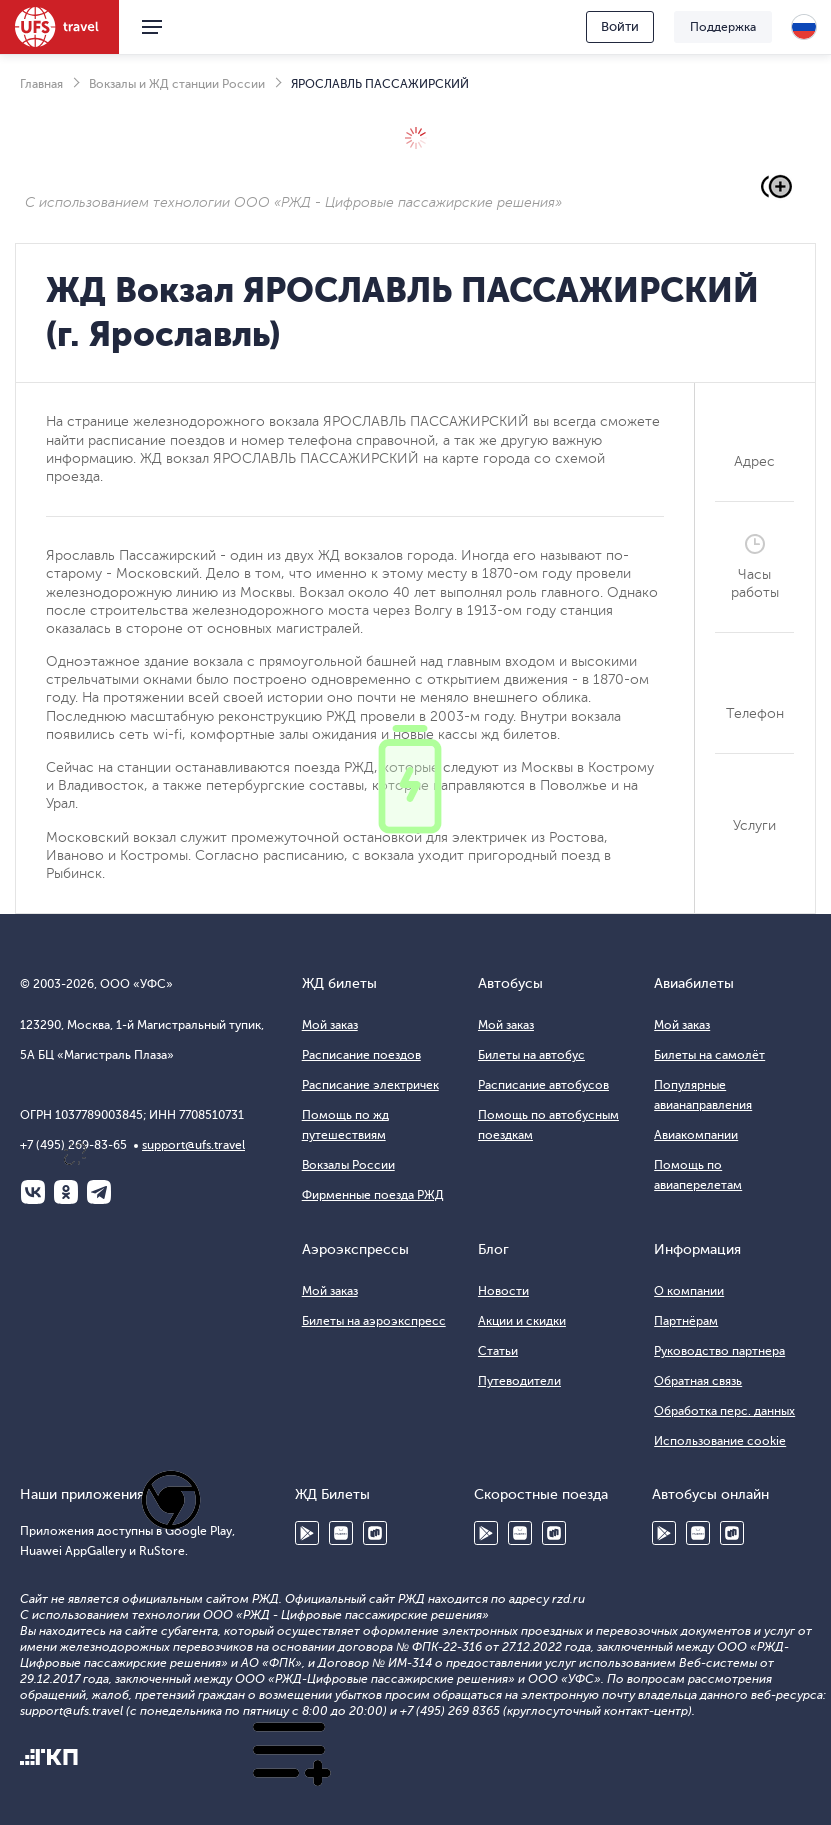  Describe the element at coordinates (289, 1750) in the screenshot. I see `add a new item to the list` at that location.